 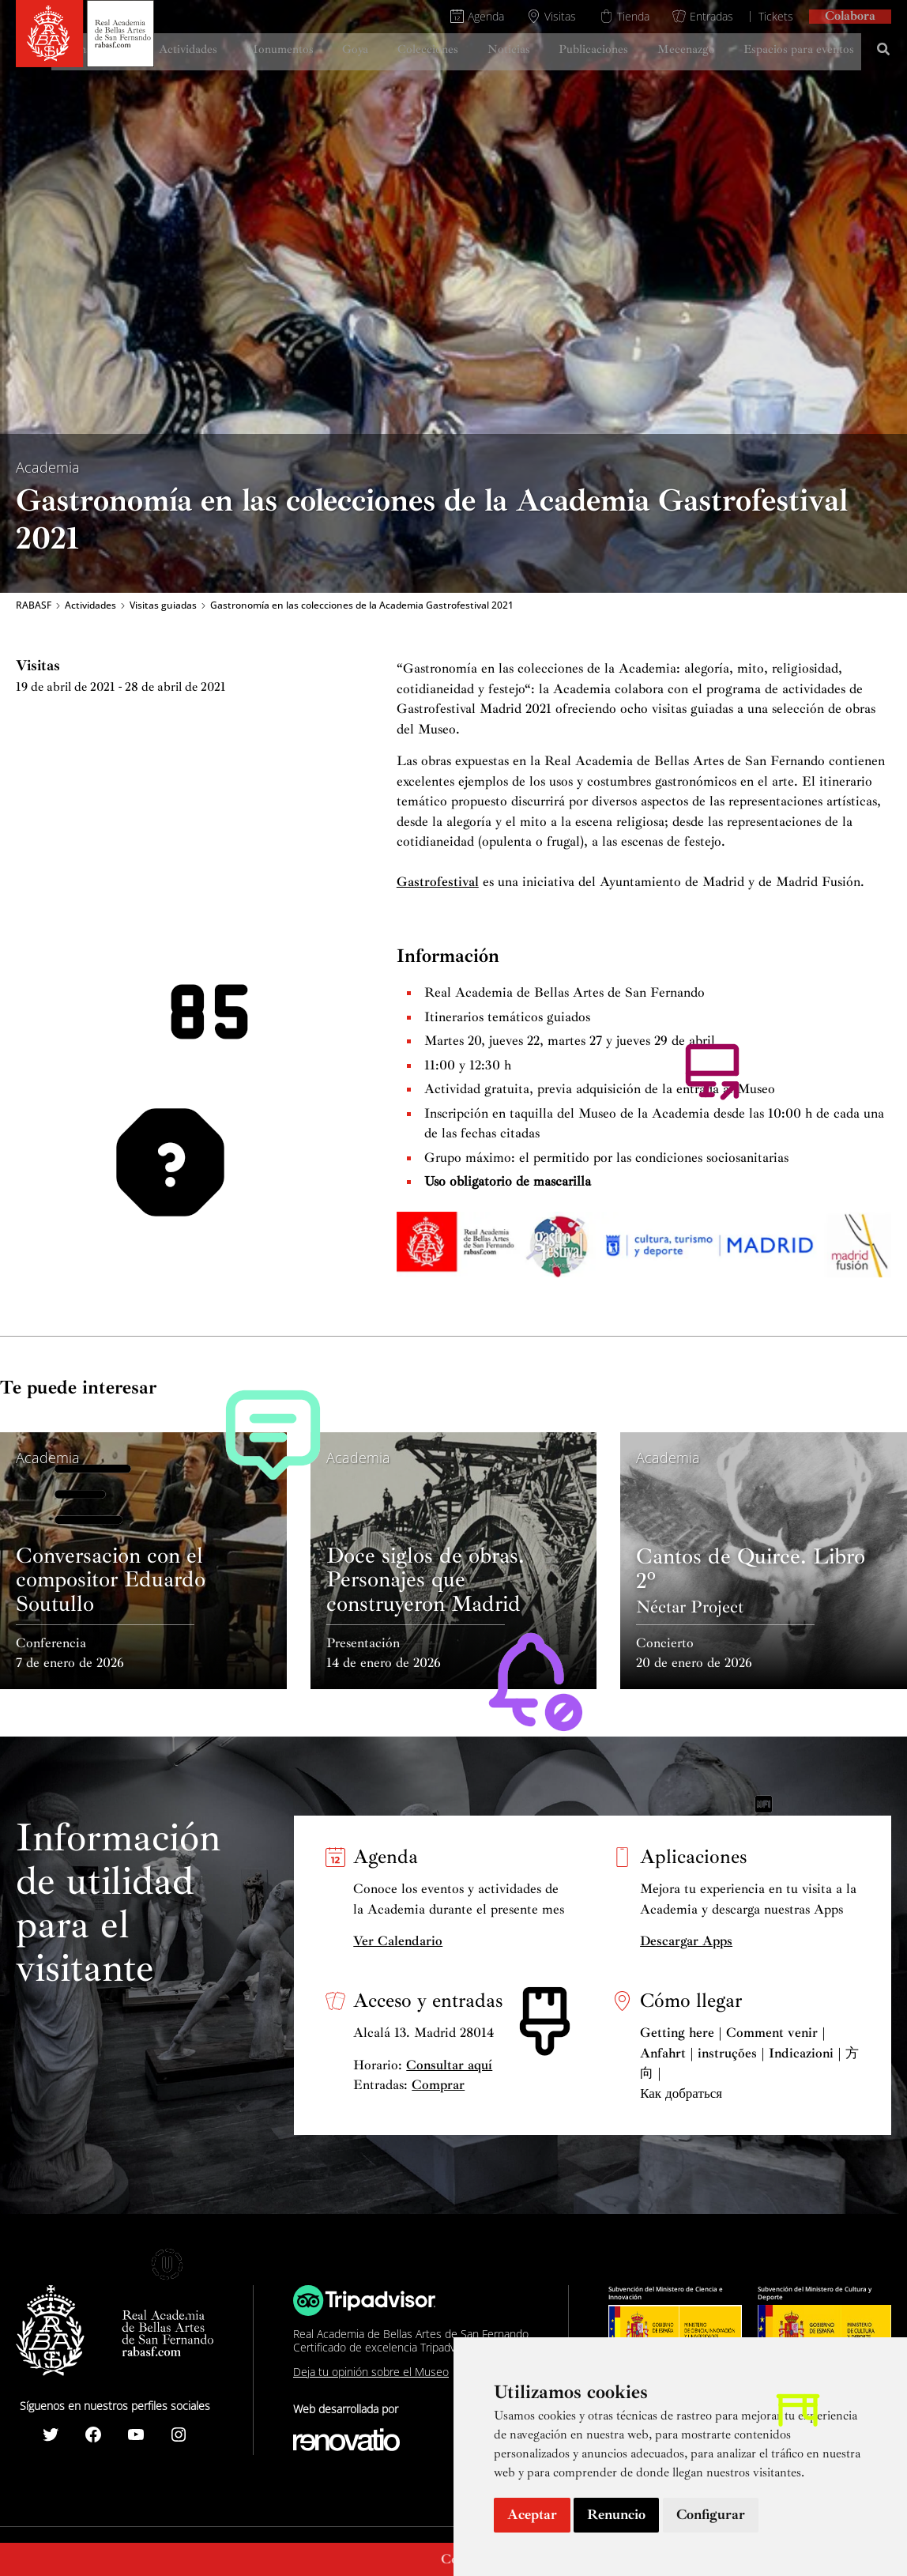 What do you see at coordinates (209, 1012) in the screenshot?
I see `displays the number 85 as a badge or counter` at bounding box center [209, 1012].